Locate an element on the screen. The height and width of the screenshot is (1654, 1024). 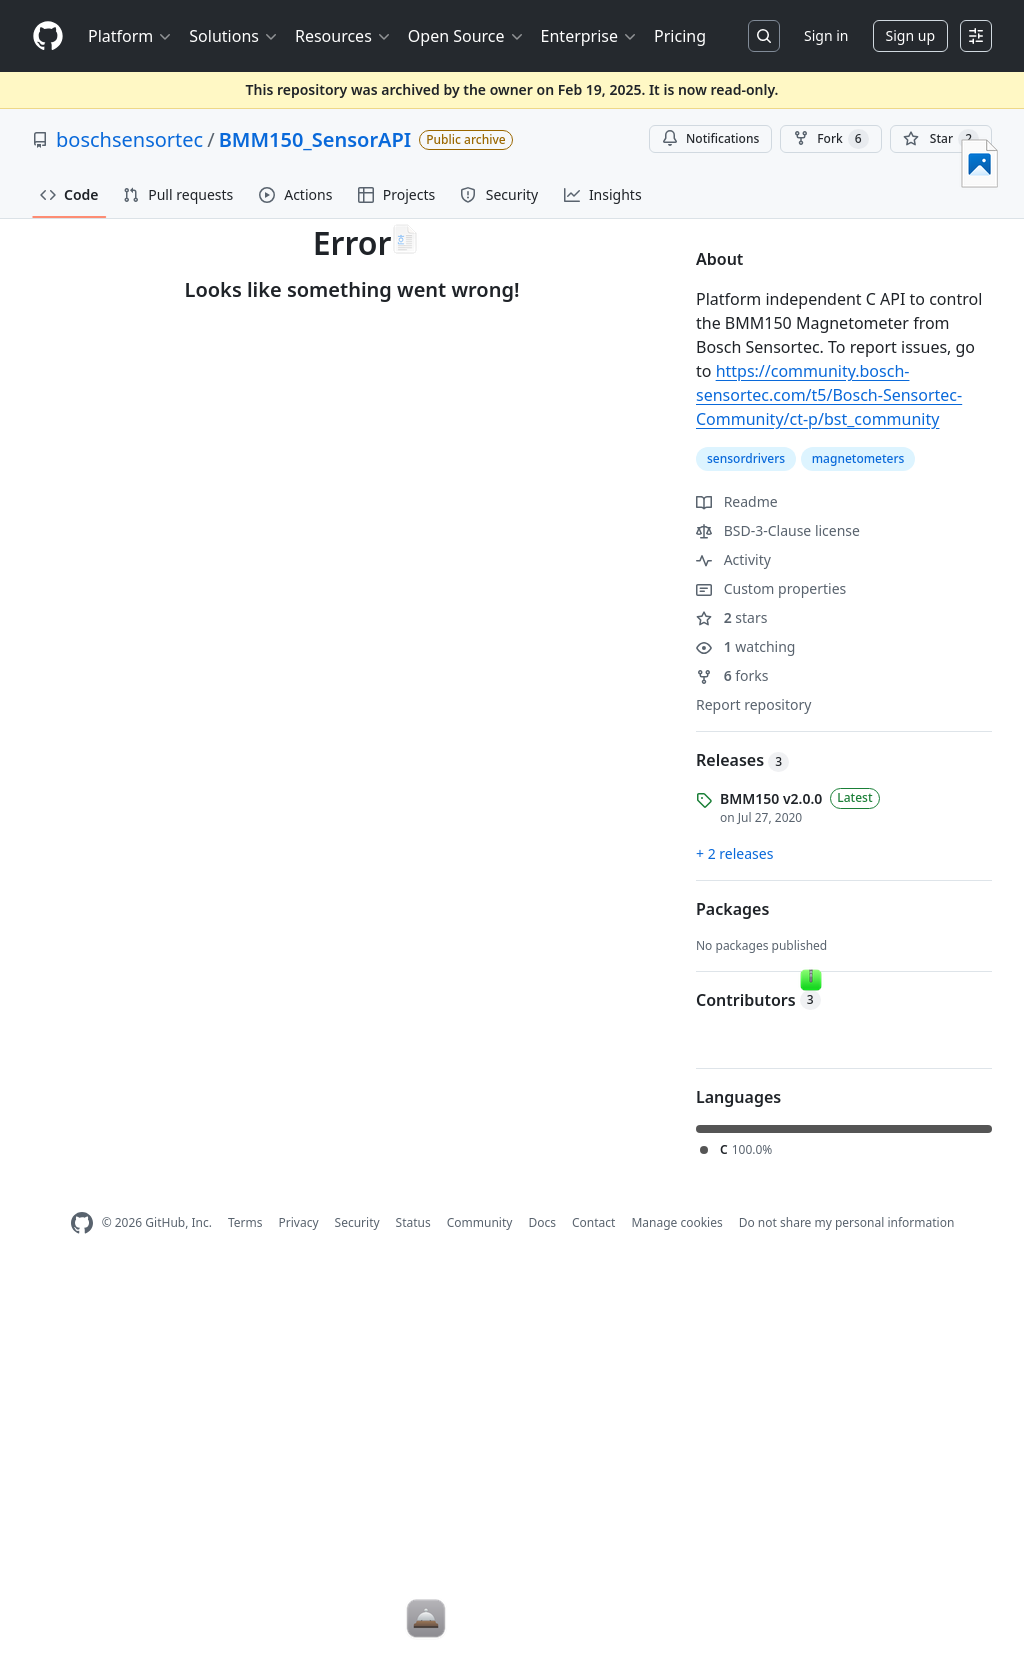
open an image file is located at coordinates (979, 163).